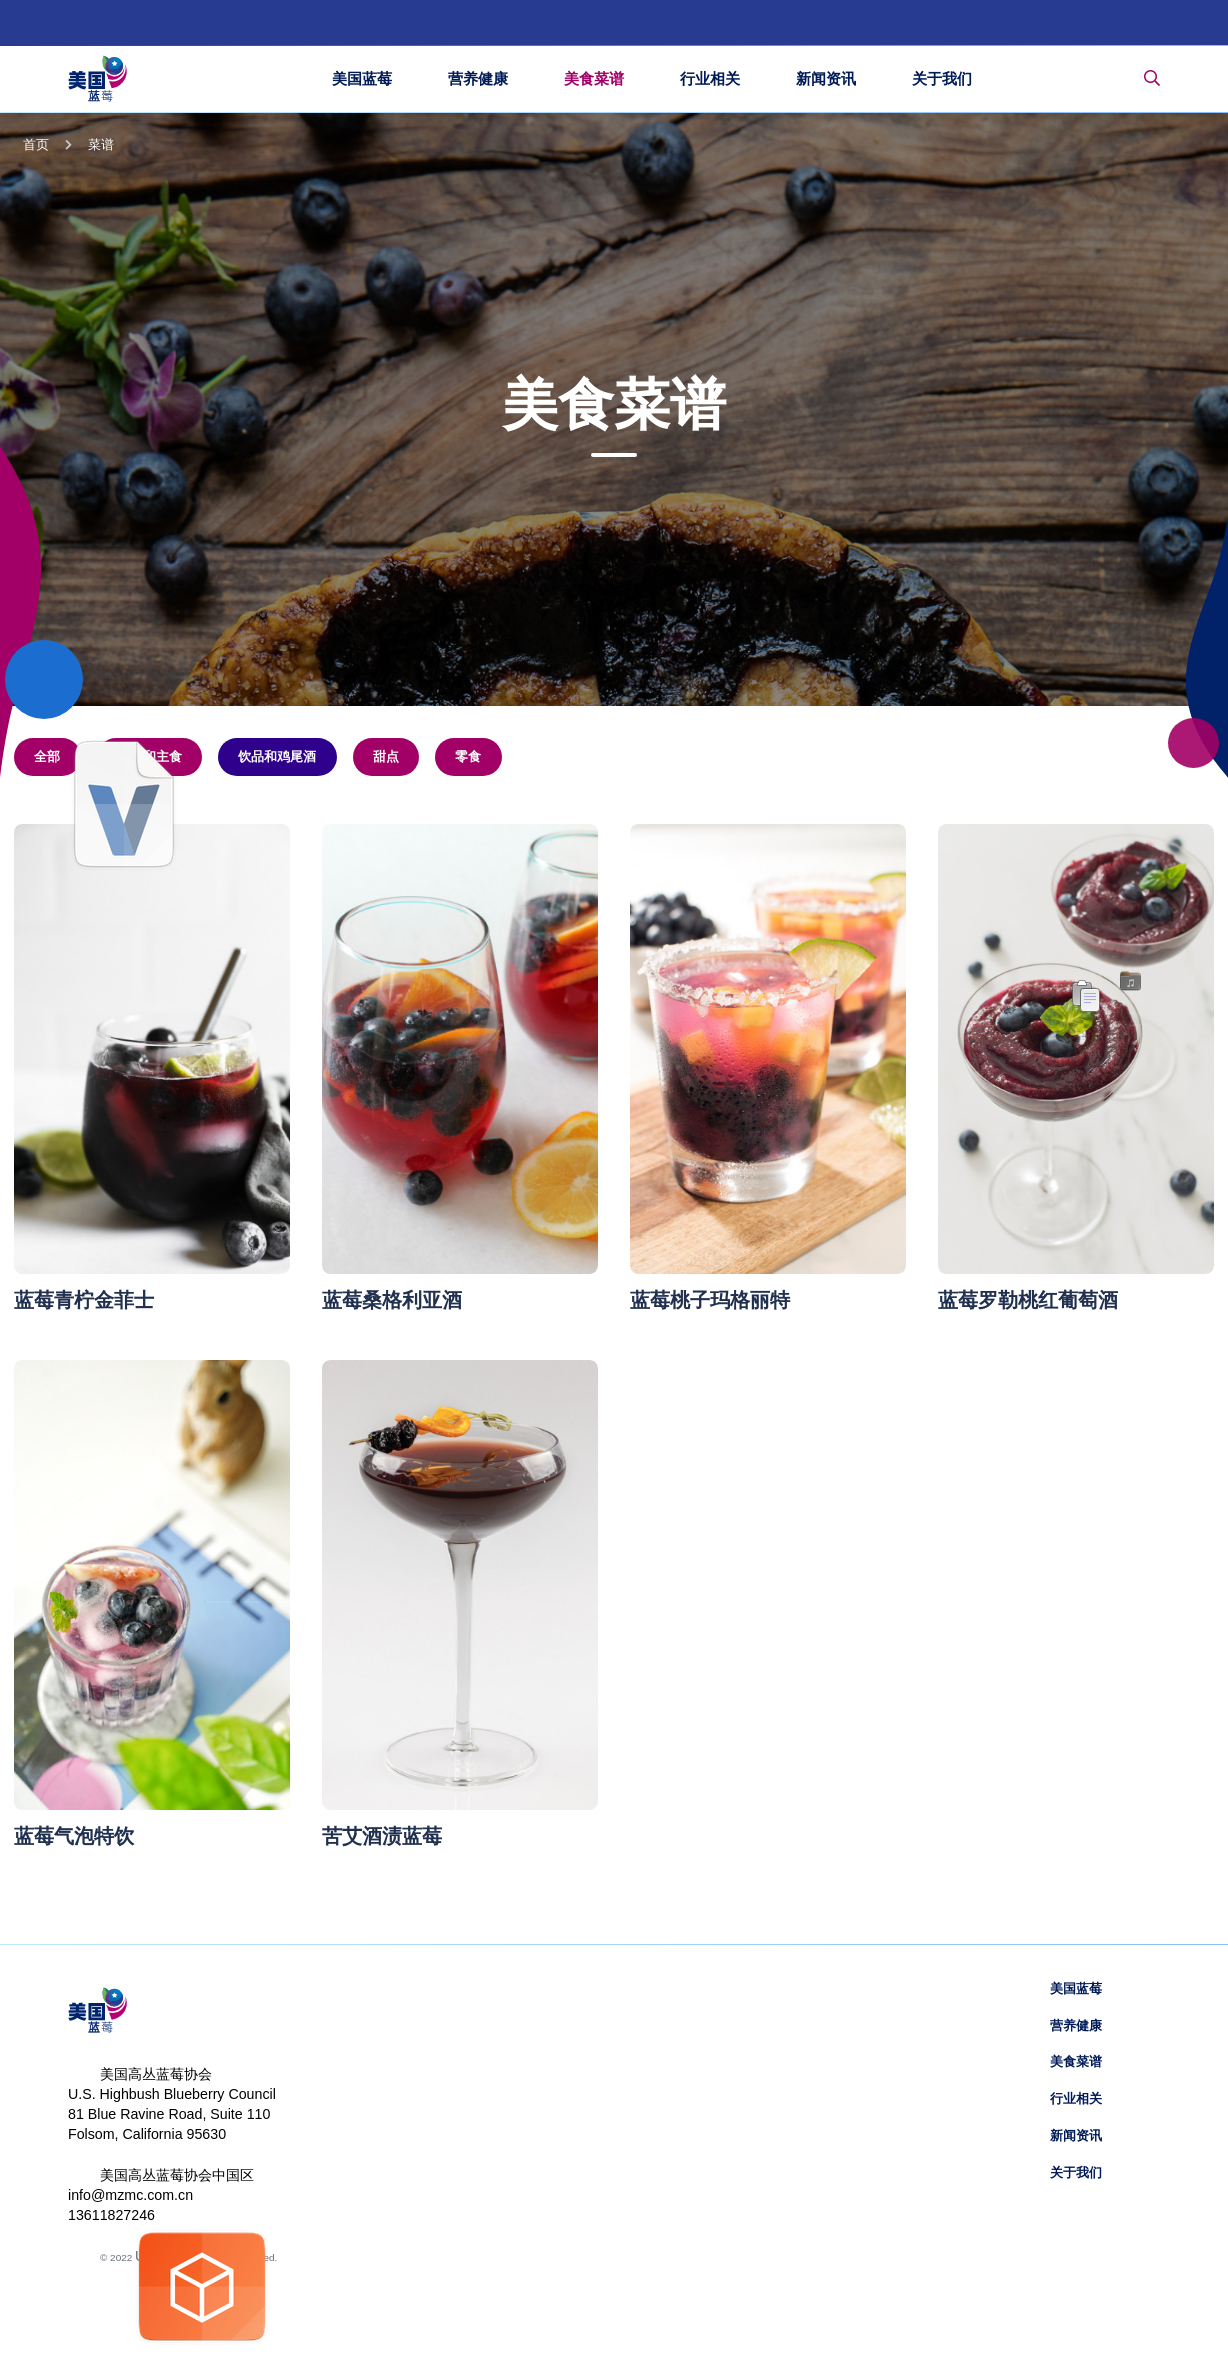 The height and width of the screenshot is (2354, 1228). Describe the element at coordinates (124, 804) in the screenshot. I see `a v programming language source file` at that location.